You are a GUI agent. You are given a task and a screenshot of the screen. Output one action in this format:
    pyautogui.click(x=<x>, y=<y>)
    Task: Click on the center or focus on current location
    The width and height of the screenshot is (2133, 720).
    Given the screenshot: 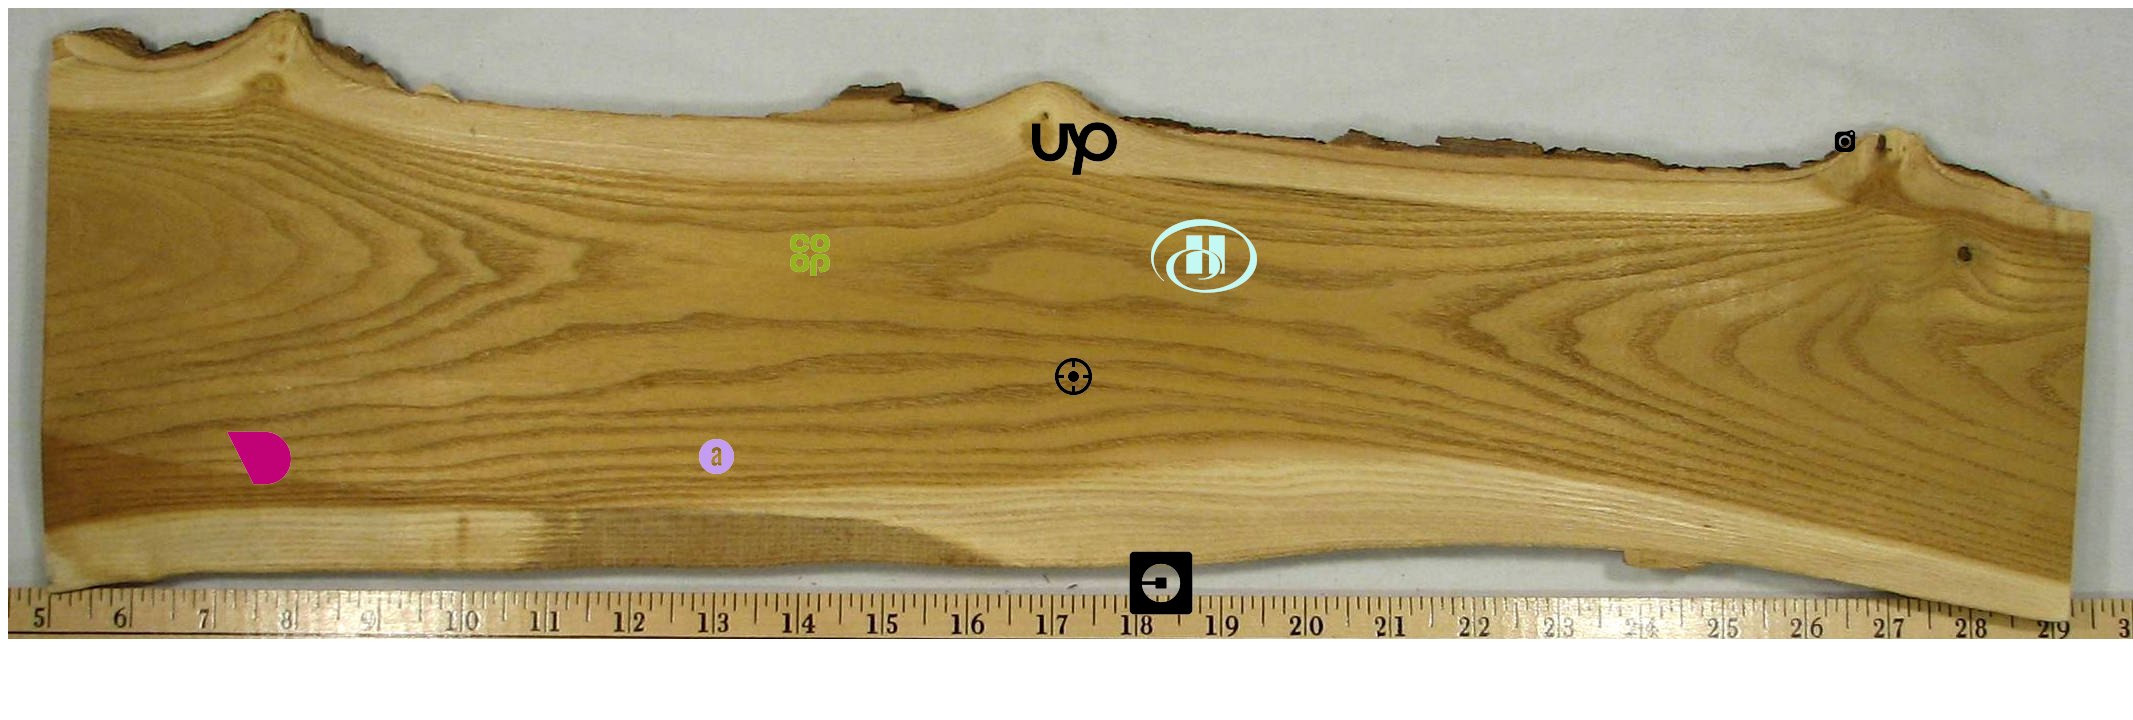 What is the action you would take?
    pyautogui.click(x=1073, y=376)
    